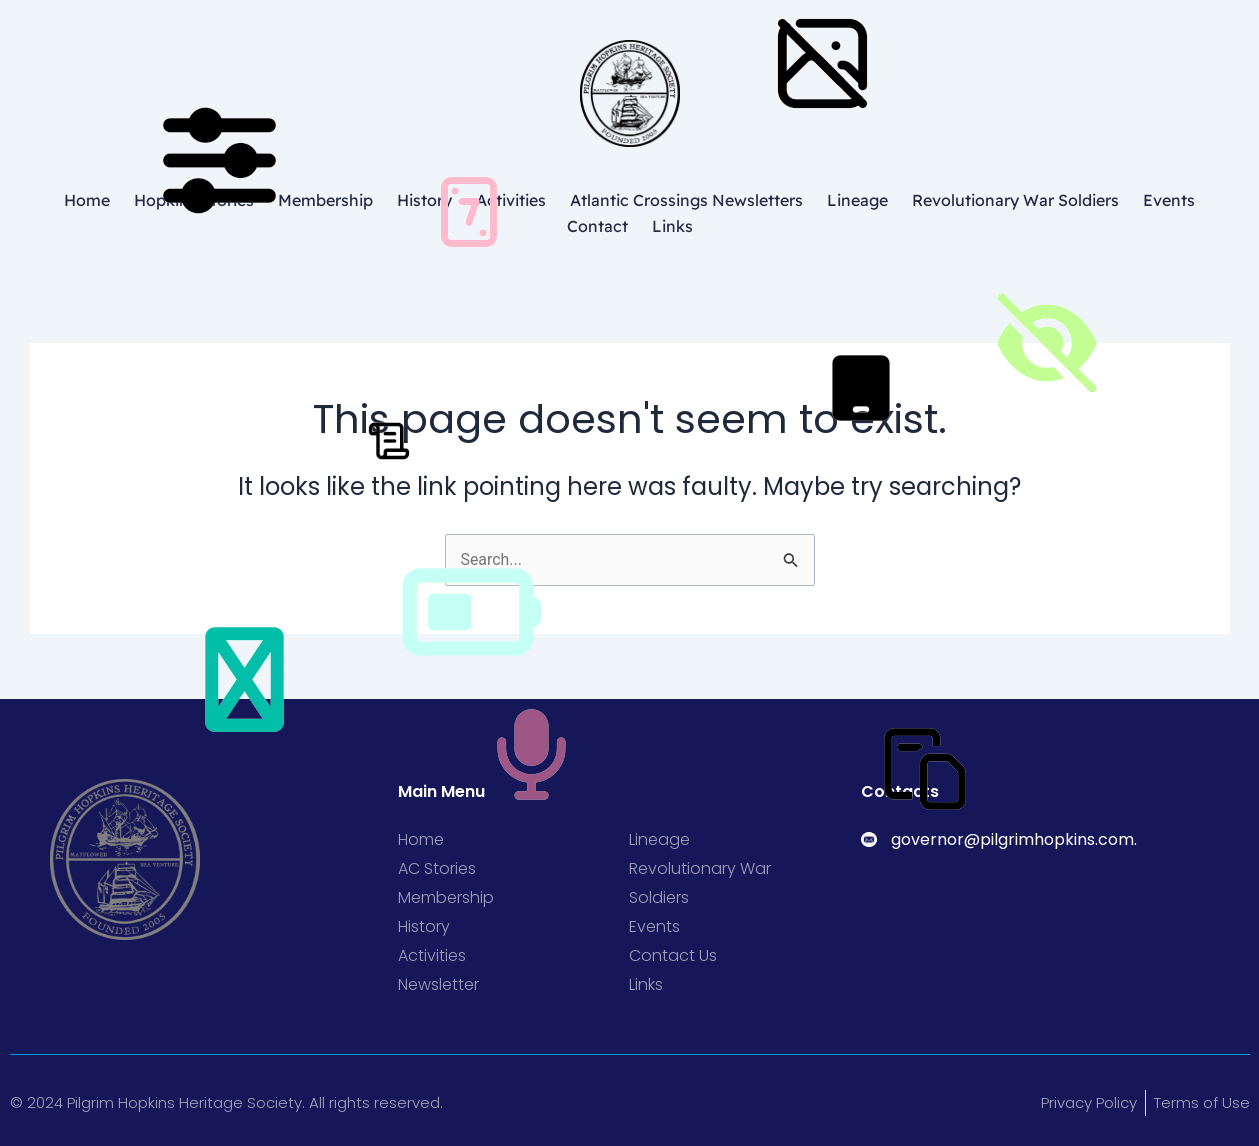  I want to click on switch to tablet view, so click(861, 388).